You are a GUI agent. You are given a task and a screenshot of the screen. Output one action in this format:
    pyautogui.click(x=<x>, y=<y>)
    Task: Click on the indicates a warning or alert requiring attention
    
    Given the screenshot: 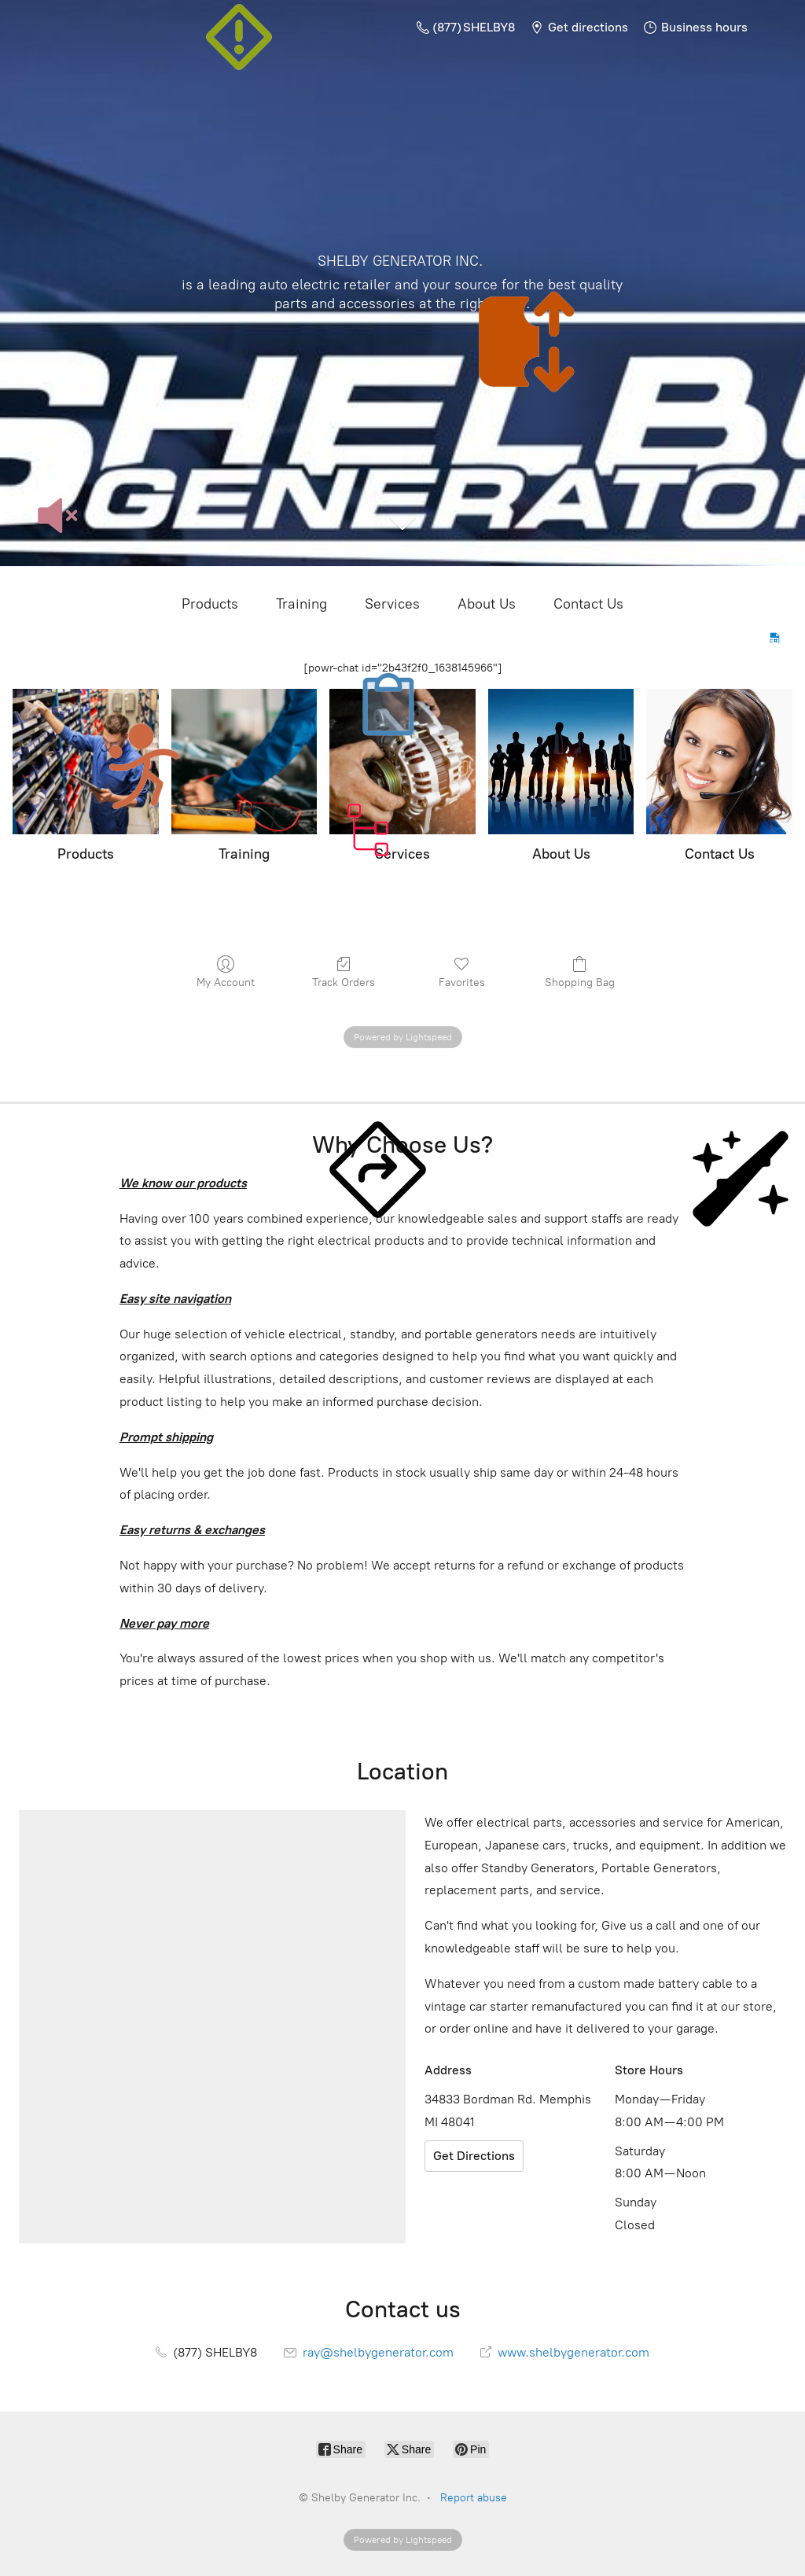 What is the action you would take?
    pyautogui.click(x=239, y=37)
    